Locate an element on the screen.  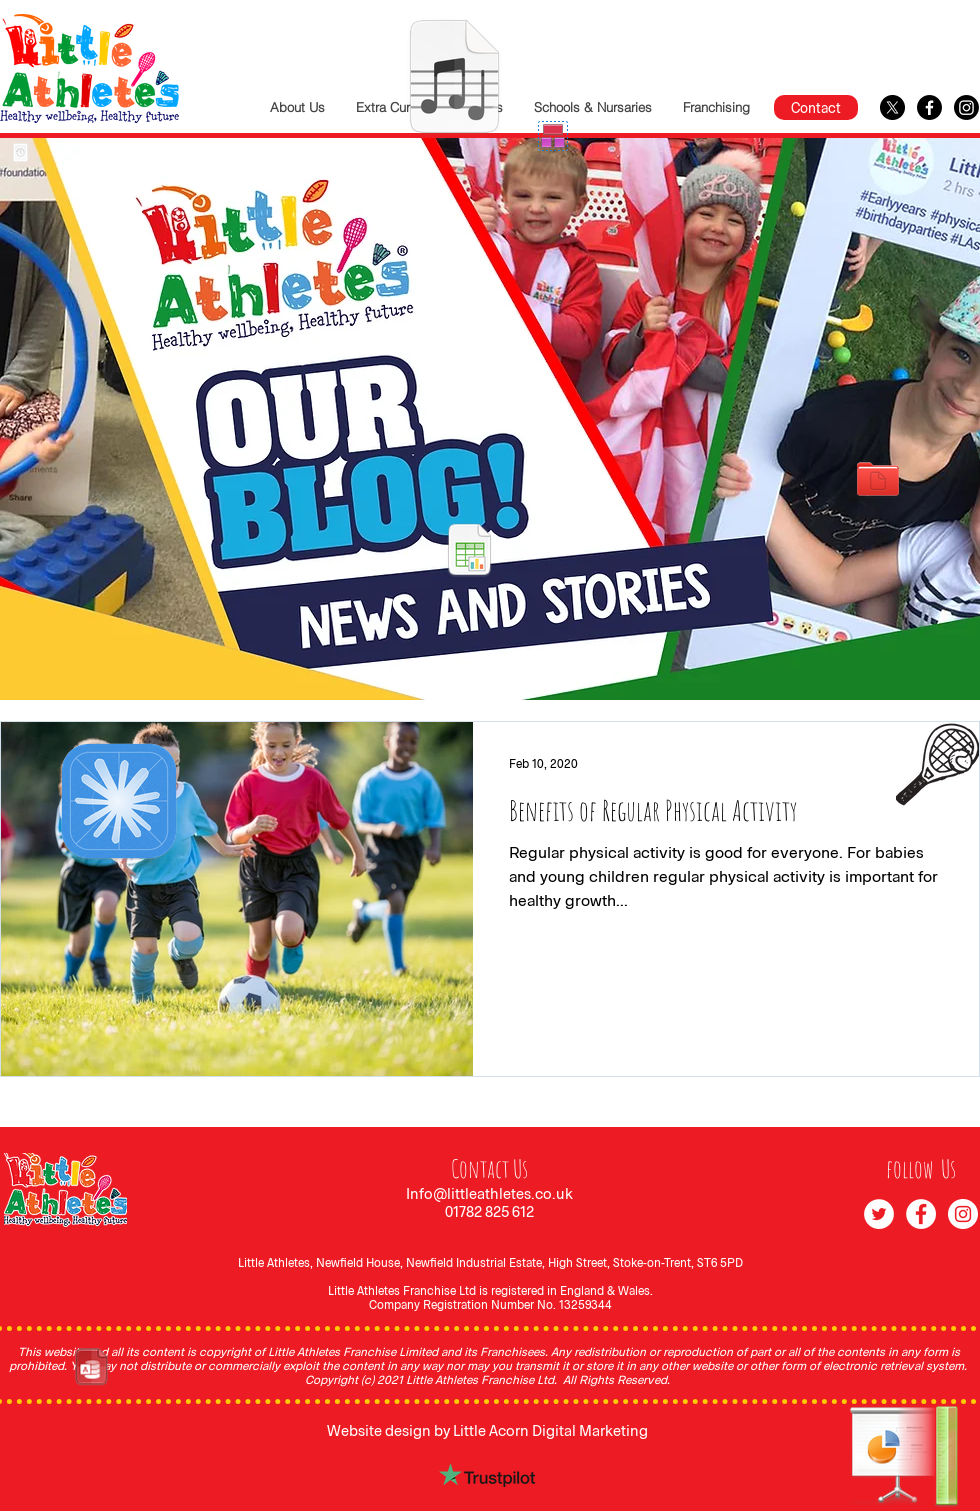
spreadsheet file type indicator is located at coordinates (469, 549).